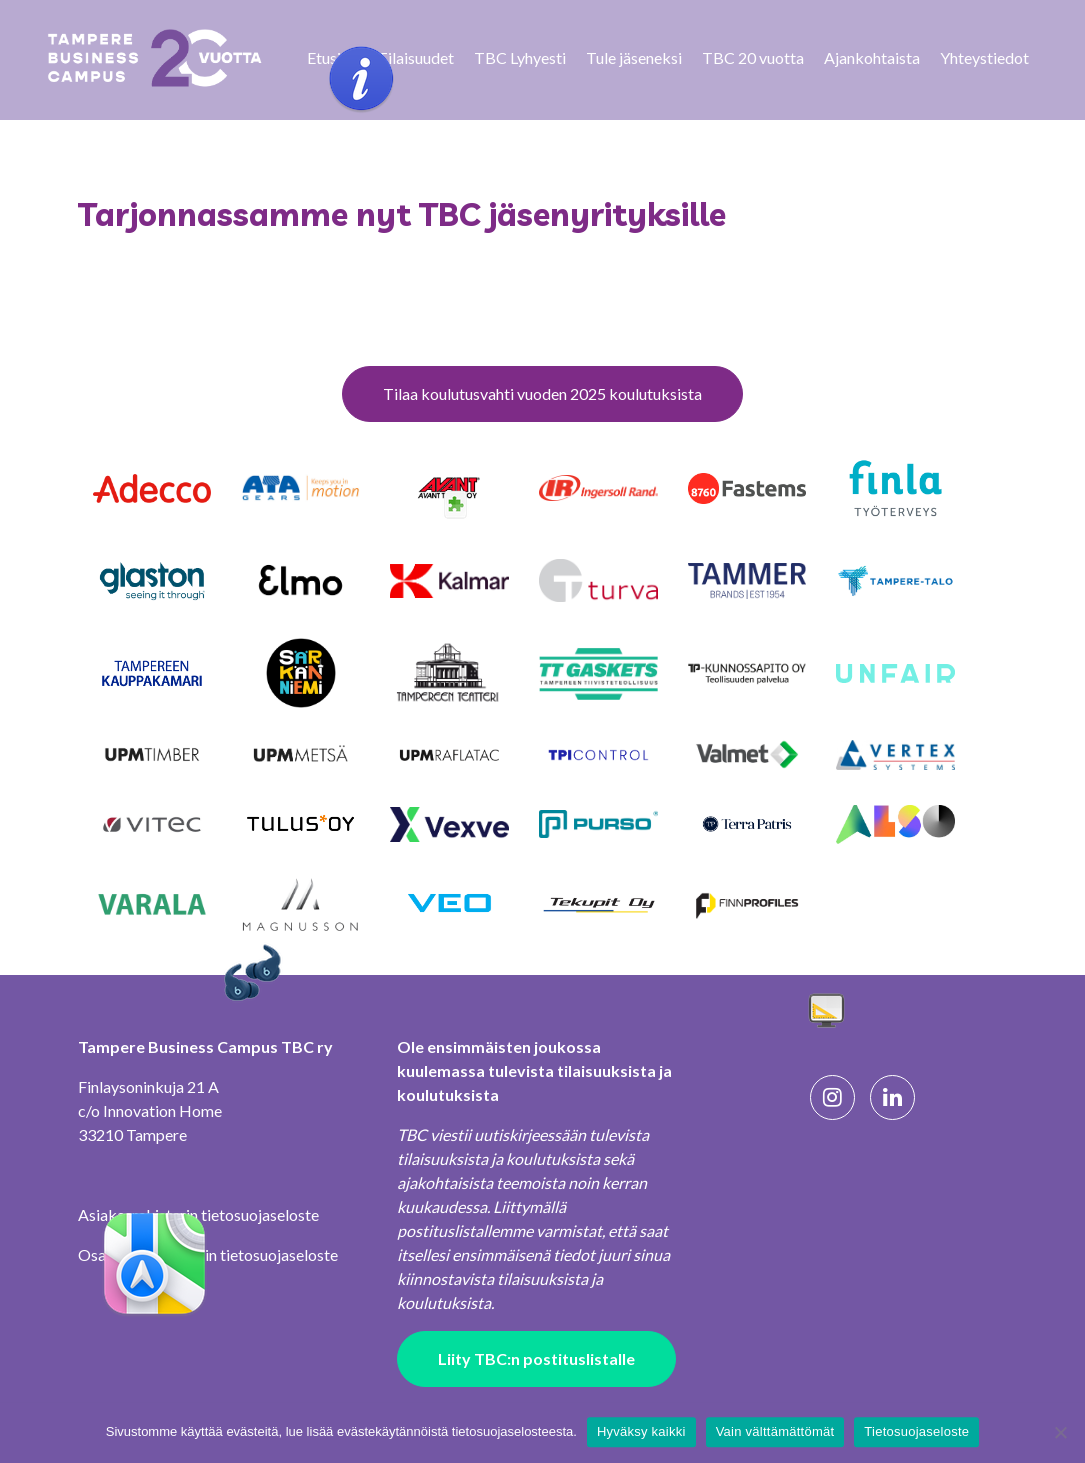 The width and height of the screenshot is (1085, 1463). I want to click on an addon or extension file type, so click(455, 504).